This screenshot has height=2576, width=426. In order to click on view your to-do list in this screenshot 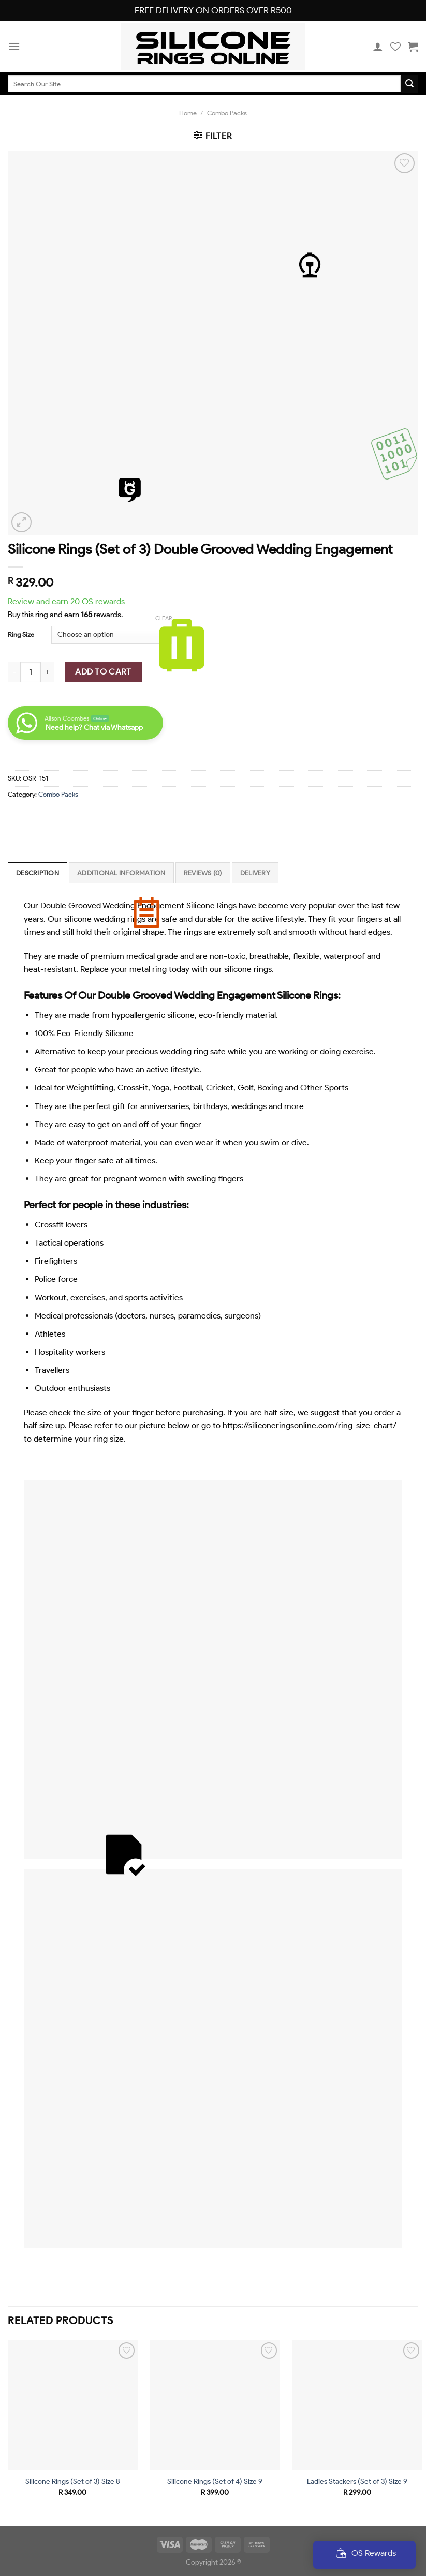, I will do `click(146, 914)`.